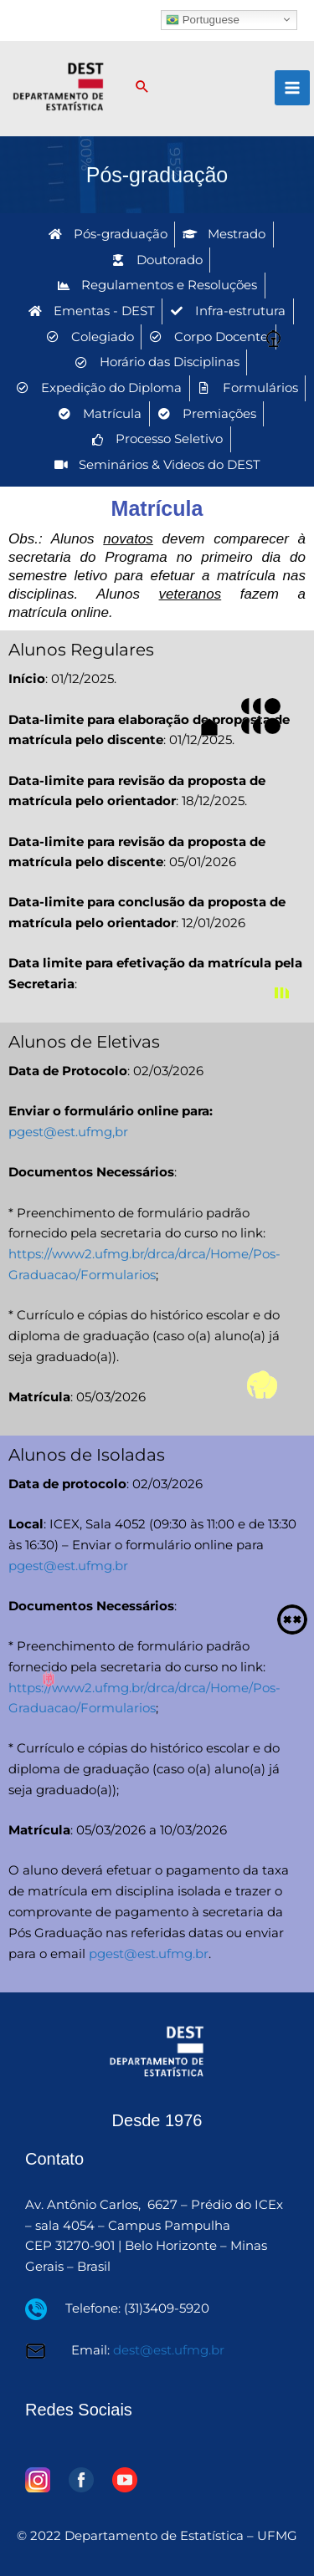 The width and height of the screenshot is (314, 2576). Describe the element at coordinates (262, 1385) in the screenshot. I see `open laragon local development environment` at that location.